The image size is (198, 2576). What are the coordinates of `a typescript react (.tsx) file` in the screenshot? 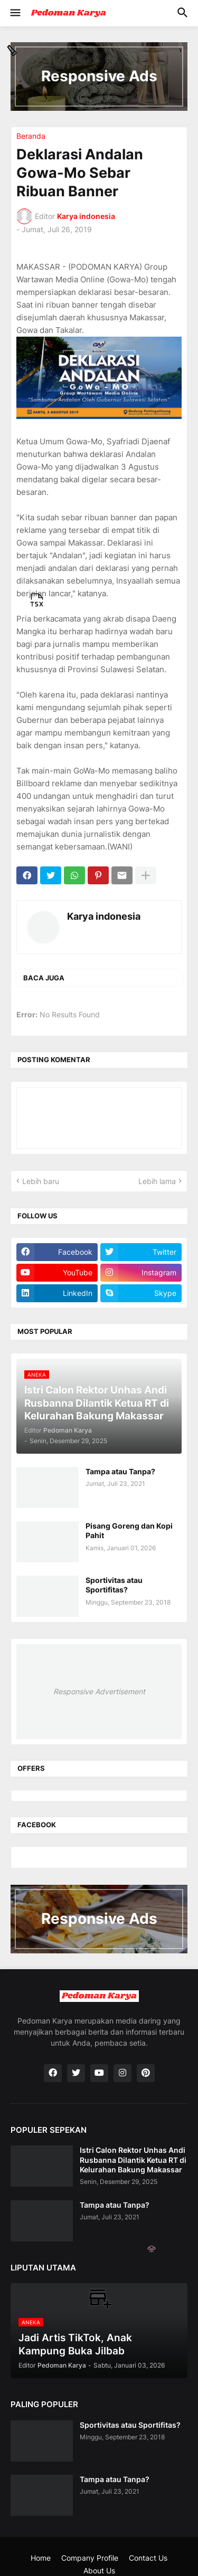 It's located at (37, 600).